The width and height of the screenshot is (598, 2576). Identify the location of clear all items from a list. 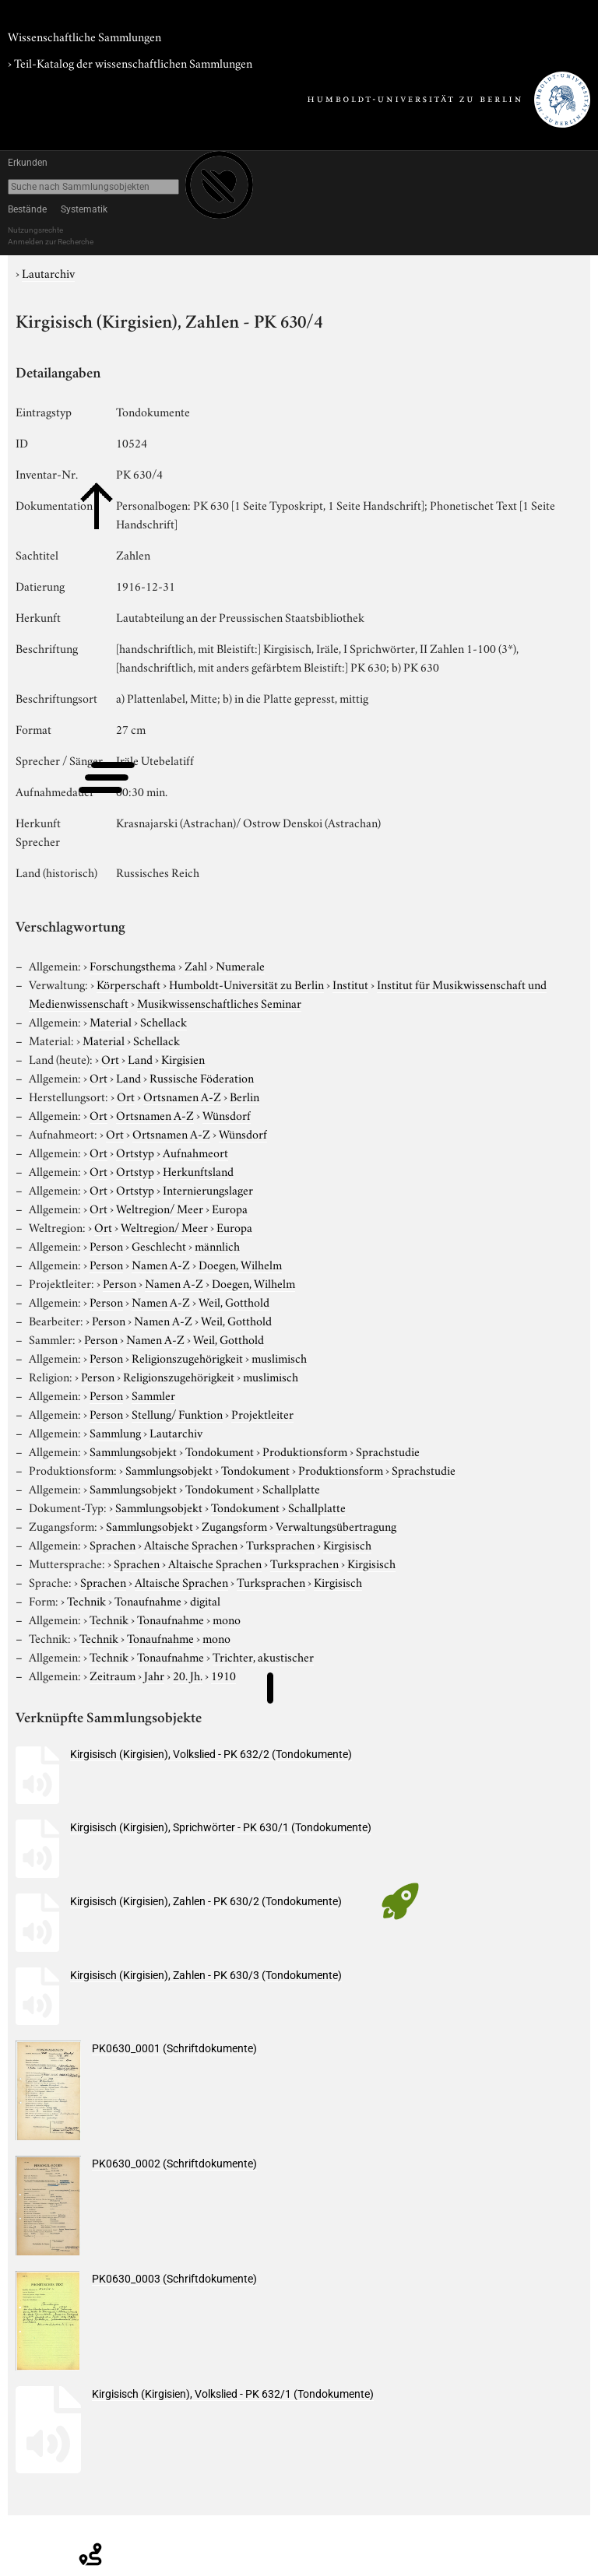
(107, 777).